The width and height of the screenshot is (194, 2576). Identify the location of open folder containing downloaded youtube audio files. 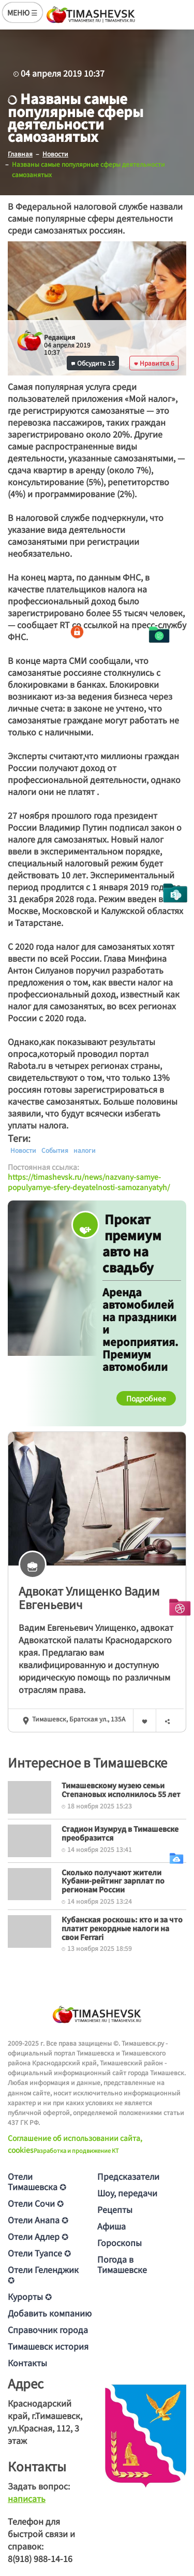
(176, 1859).